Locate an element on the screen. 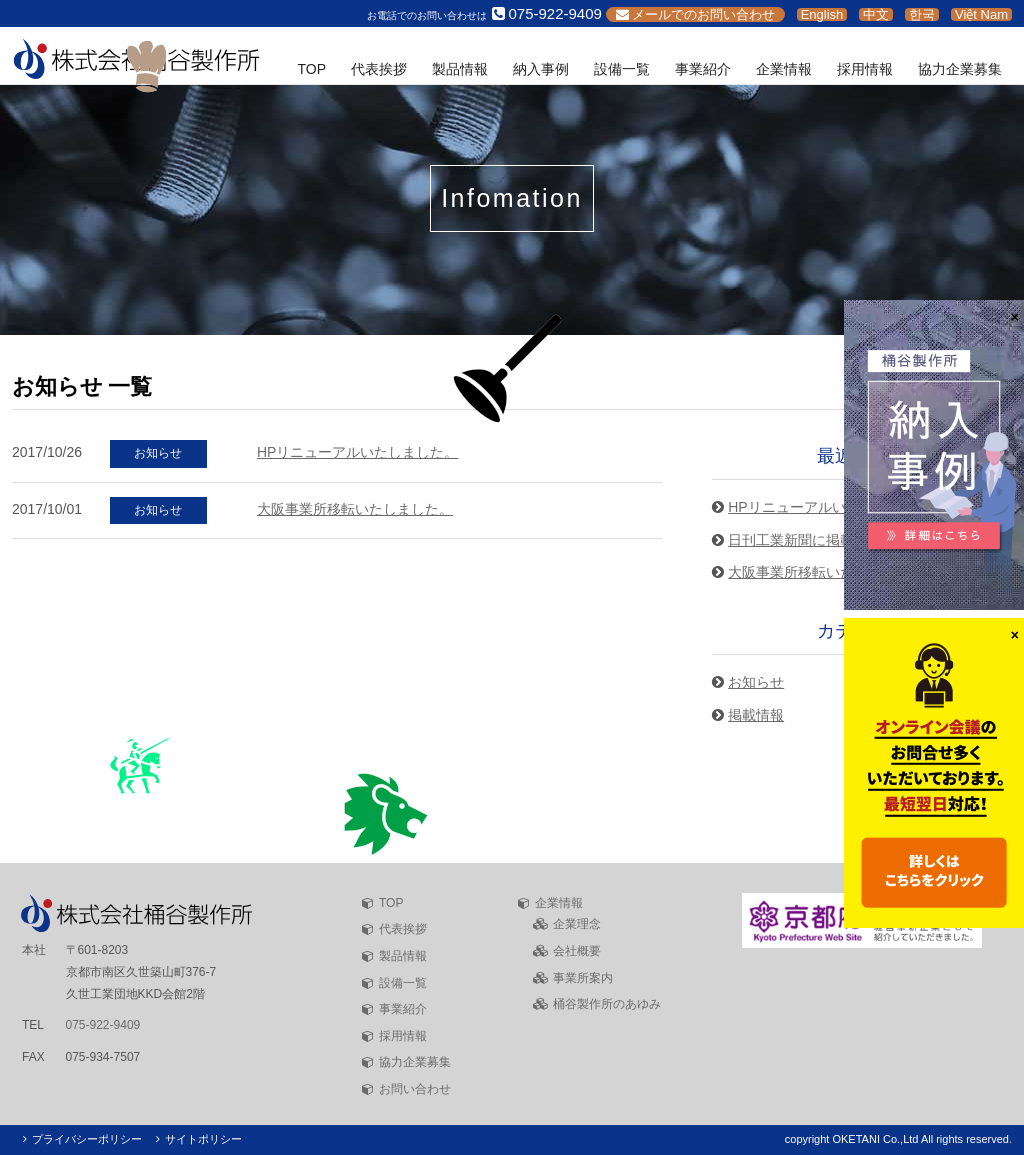  represents a lion character or avatar in a game is located at coordinates (386, 815).